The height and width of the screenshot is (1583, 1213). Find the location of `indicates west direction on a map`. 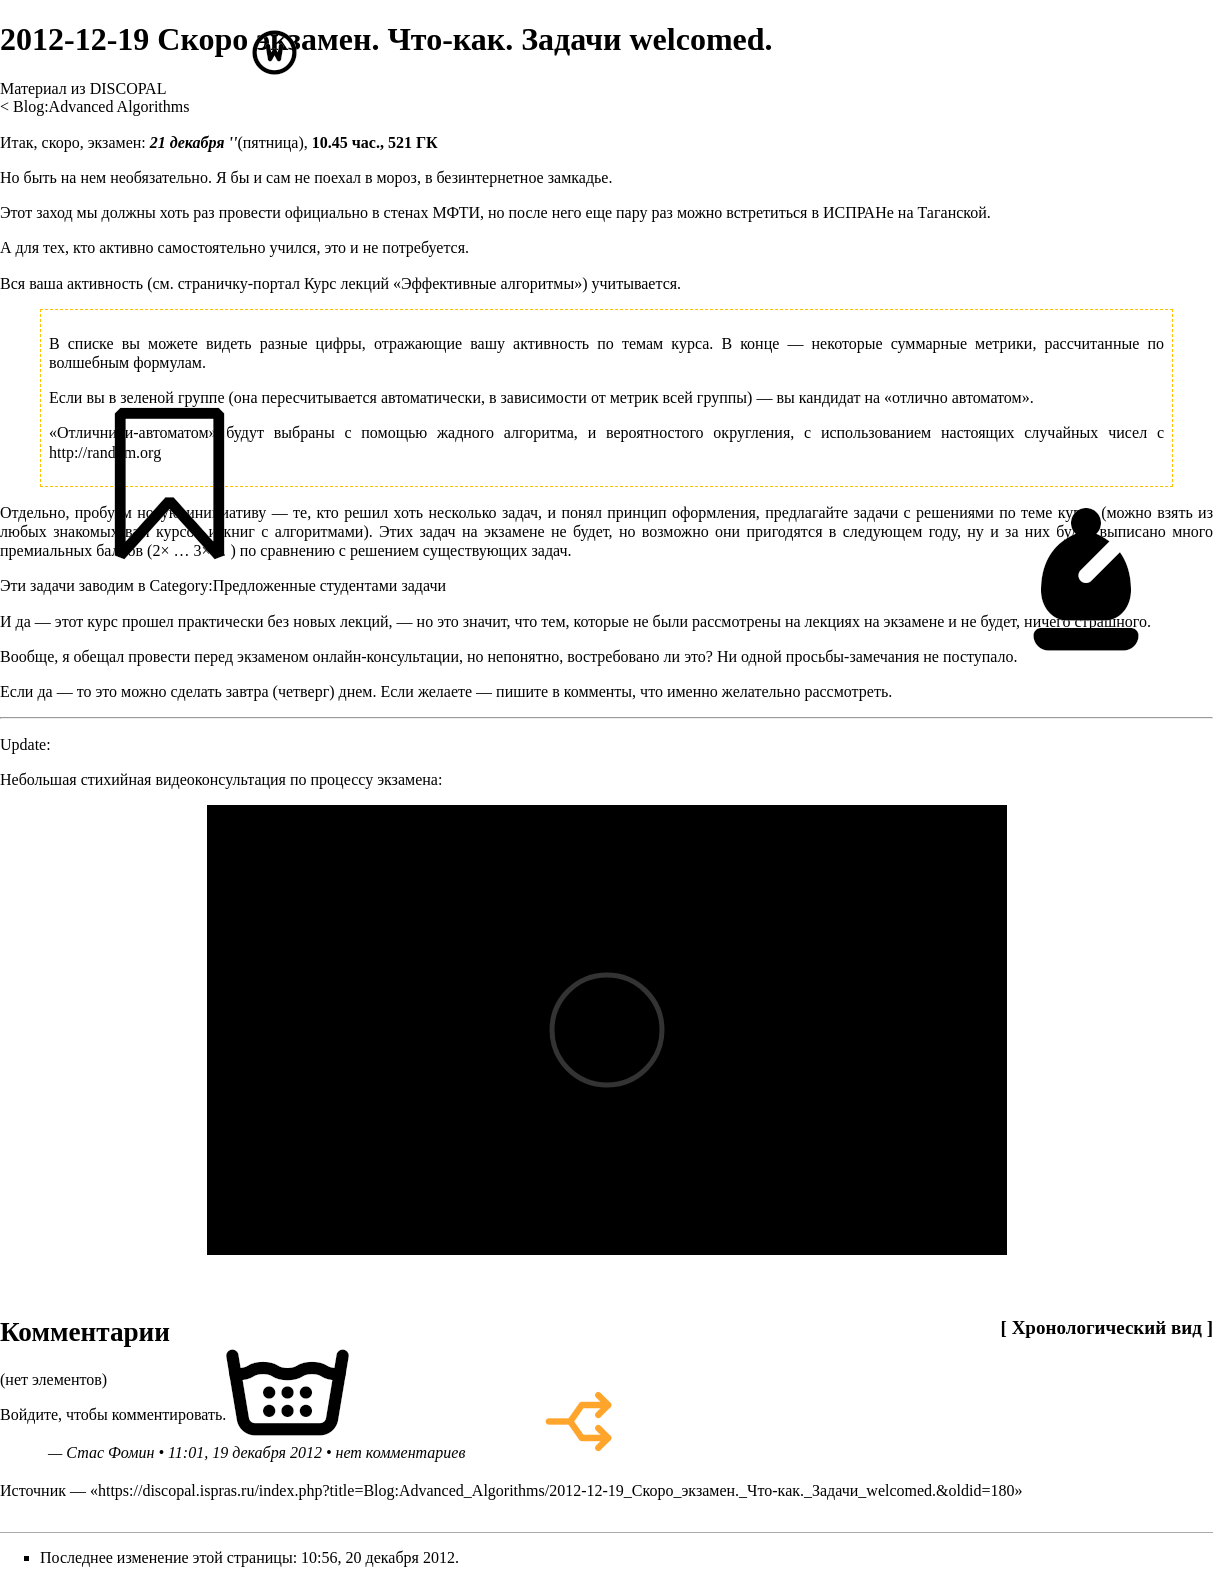

indicates west direction on a map is located at coordinates (274, 52).